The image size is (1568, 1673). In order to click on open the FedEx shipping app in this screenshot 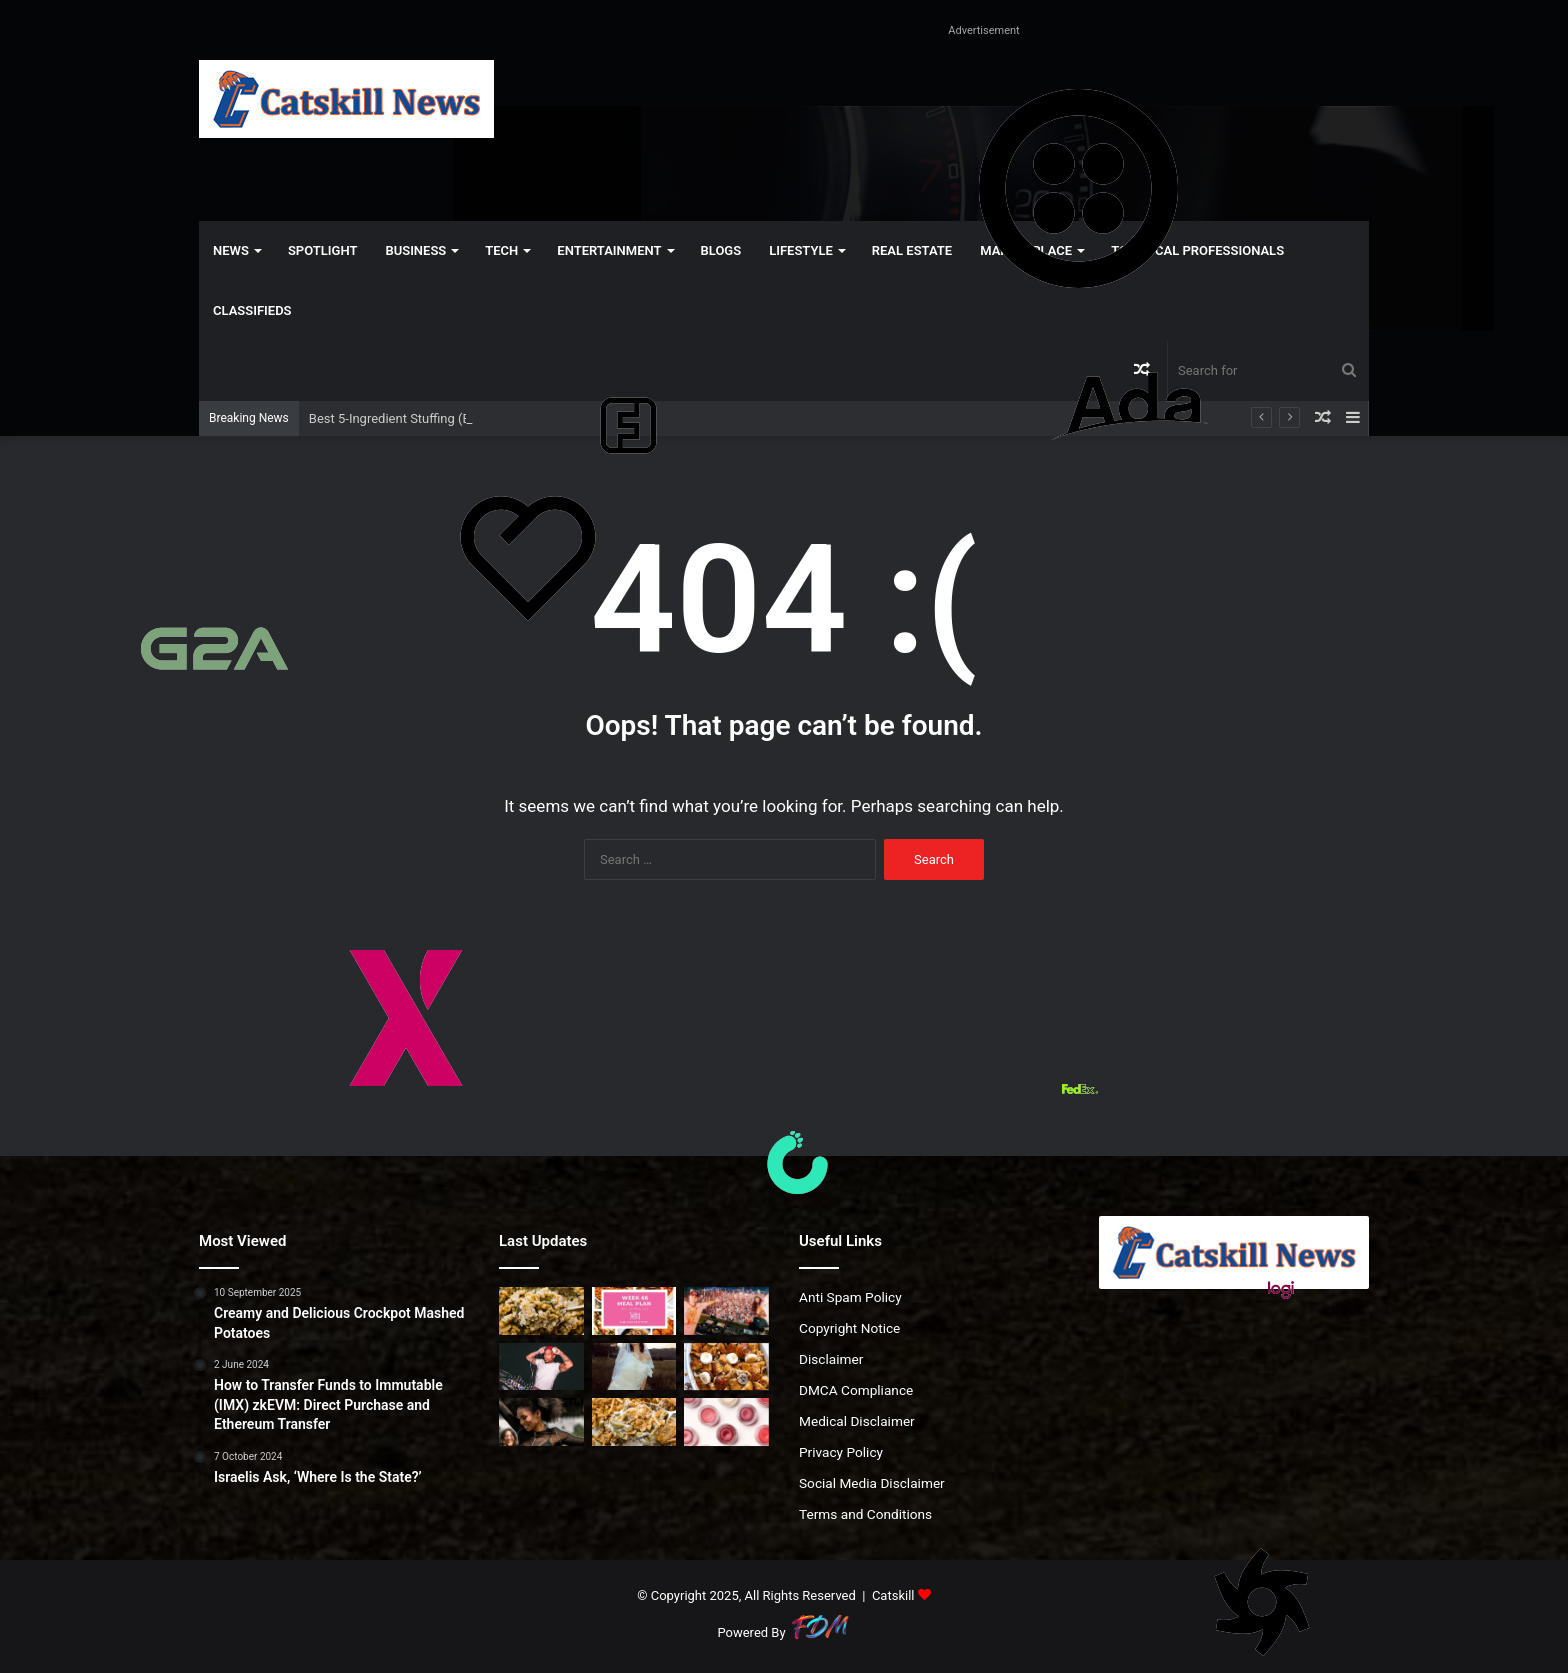, I will do `click(1080, 1089)`.